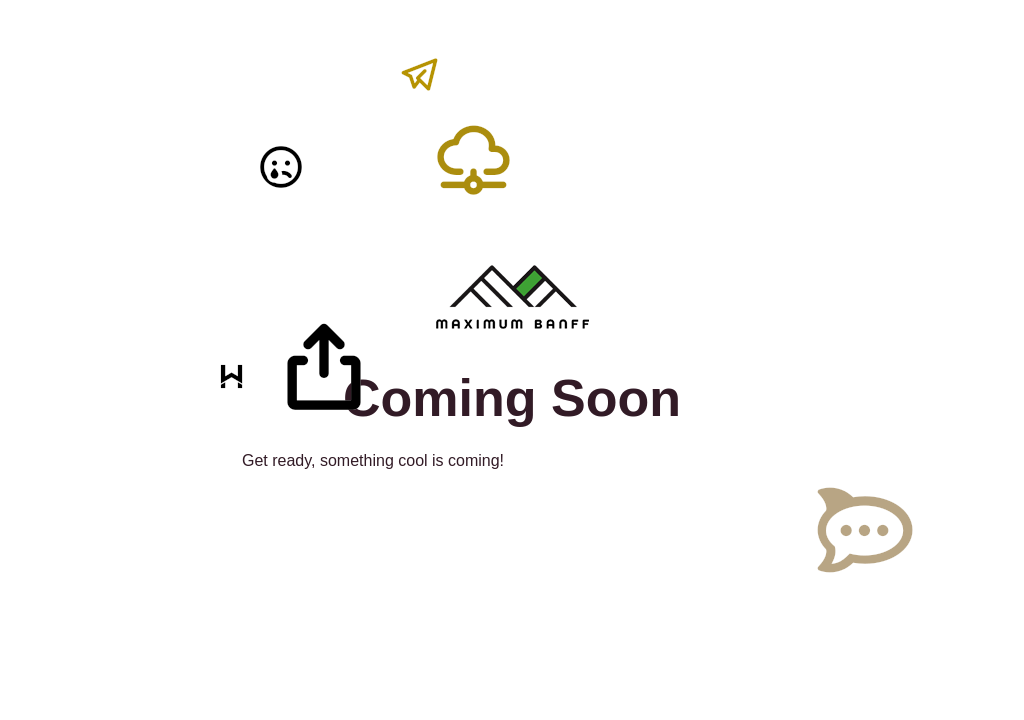 This screenshot has width=1024, height=720. I want to click on export or share content to another app, so click(324, 370).